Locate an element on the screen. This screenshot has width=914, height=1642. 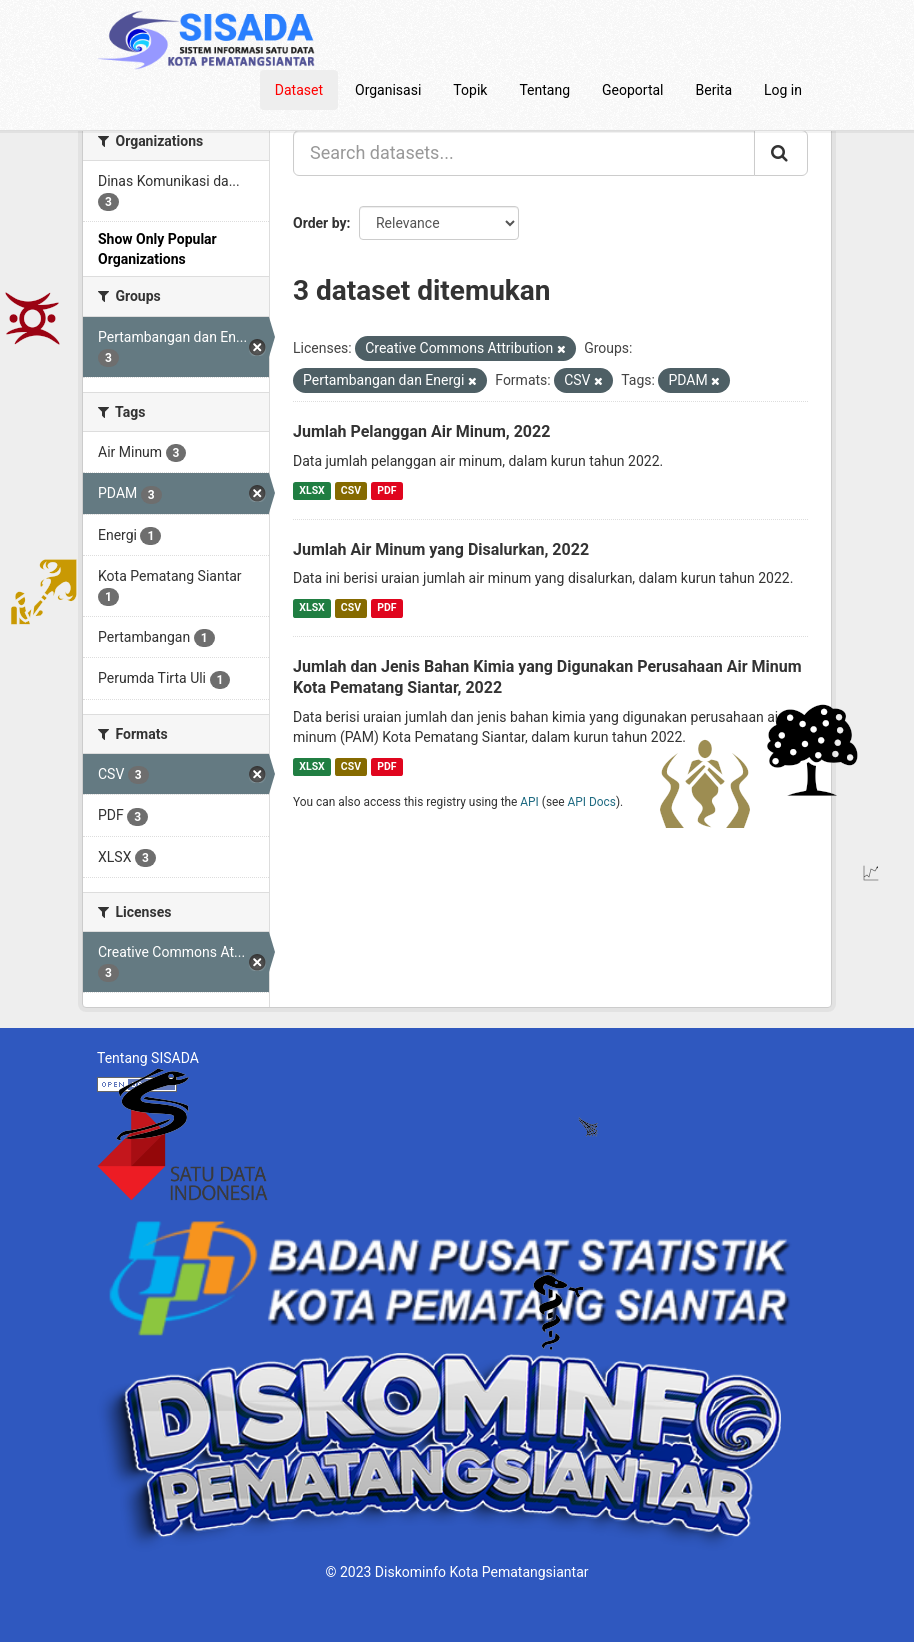
eel creature or fish type in a game inventory is located at coordinates (152, 1104).